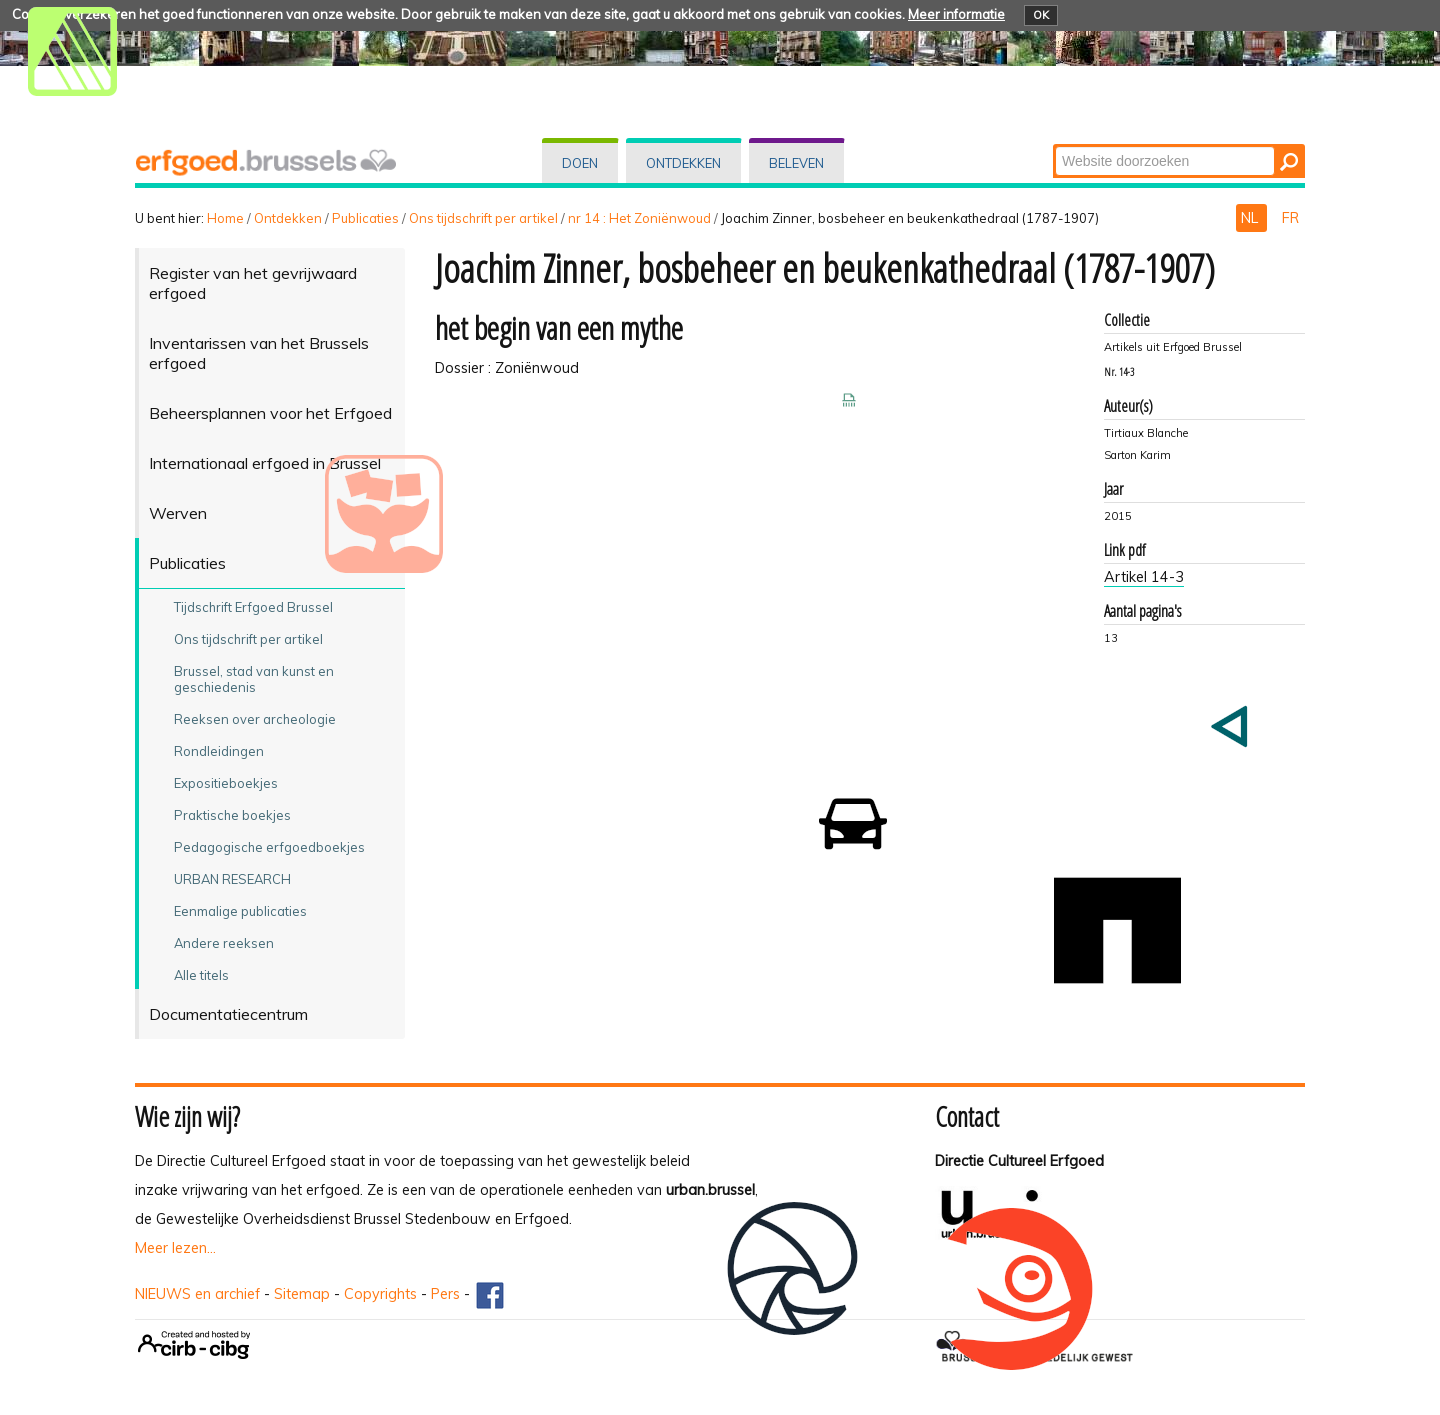 The width and height of the screenshot is (1440, 1415). Describe the element at coordinates (72, 51) in the screenshot. I see `open Affinity Publisher application` at that location.